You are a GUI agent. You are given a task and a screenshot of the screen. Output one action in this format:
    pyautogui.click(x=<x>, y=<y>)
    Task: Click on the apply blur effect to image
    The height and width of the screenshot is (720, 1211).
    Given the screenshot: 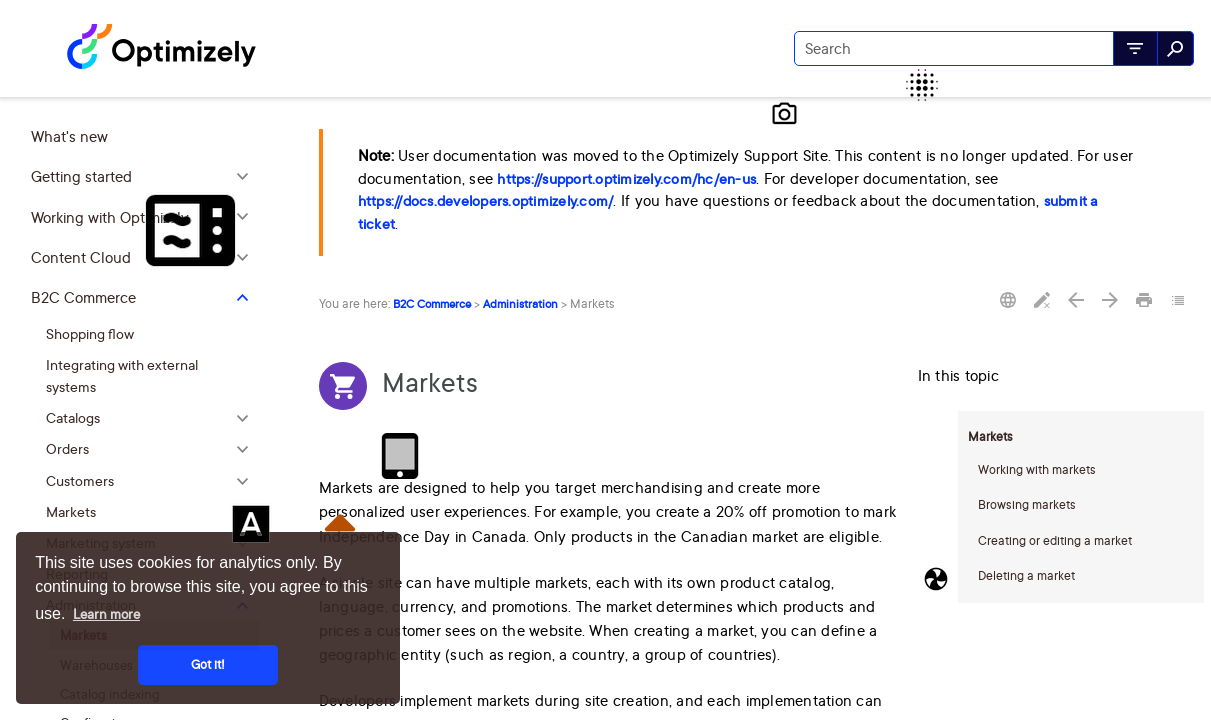 What is the action you would take?
    pyautogui.click(x=922, y=85)
    